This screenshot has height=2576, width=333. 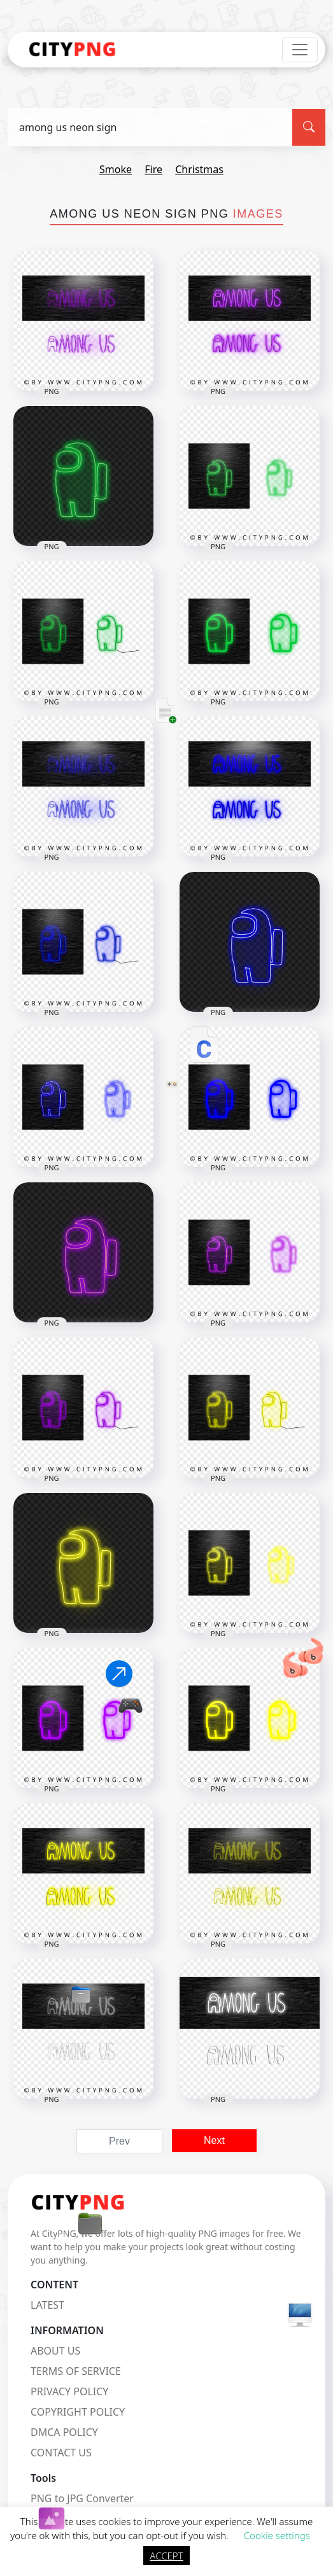 I want to click on open the file manager, so click(x=81, y=1994).